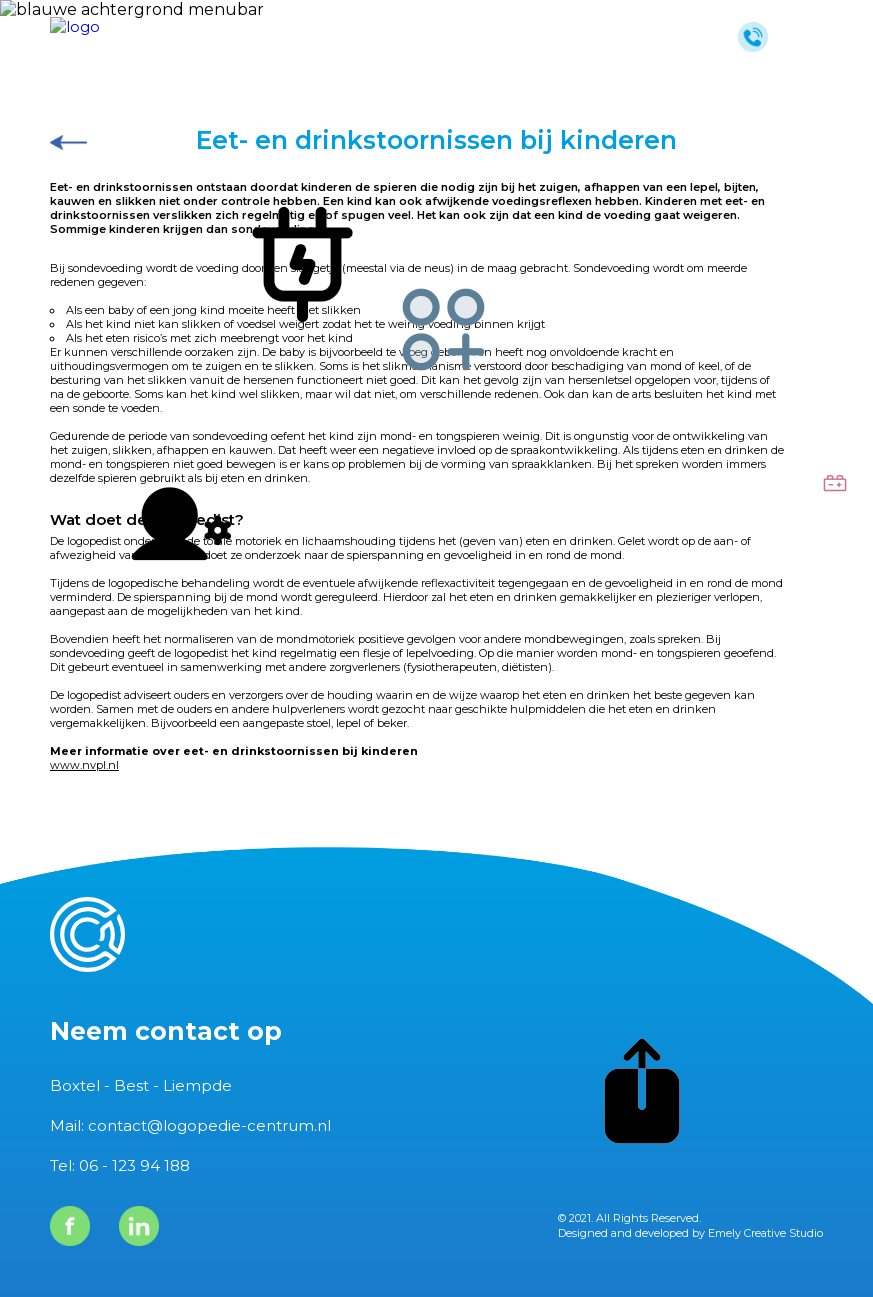 This screenshot has height=1297, width=873. Describe the element at coordinates (642, 1091) in the screenshot. I see `share content to another app or service` at that location.